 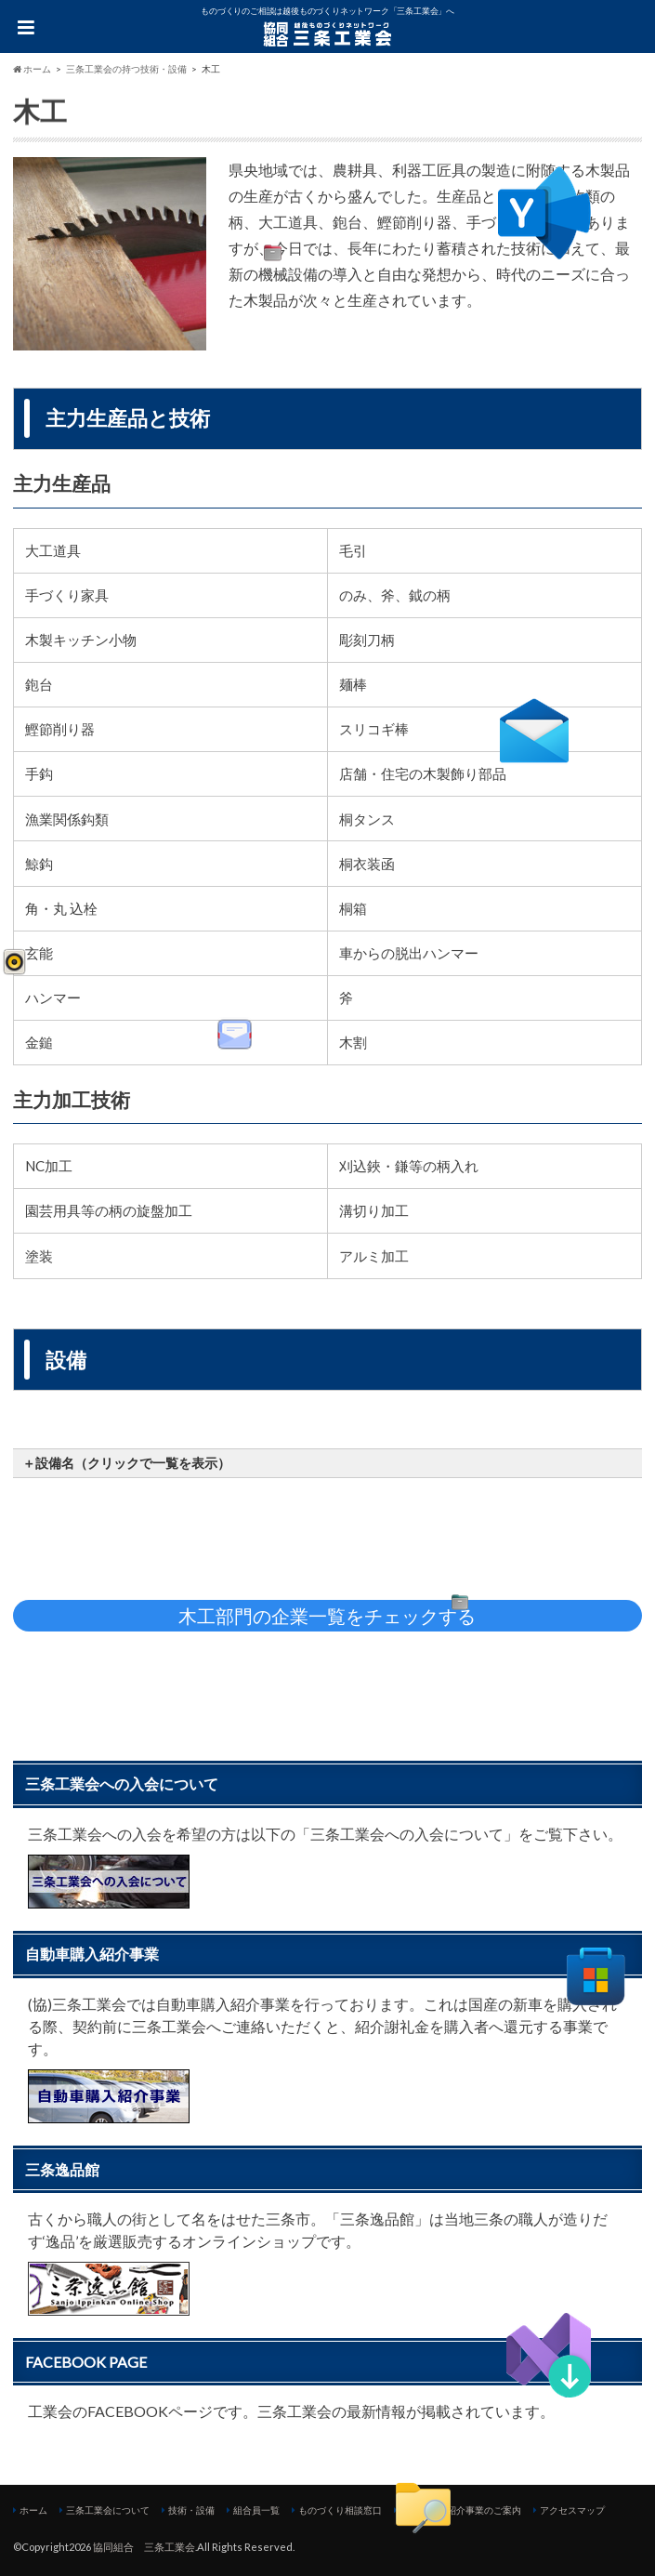 I want to click on open yammer enterprise social network, so click(x=545, y=213).